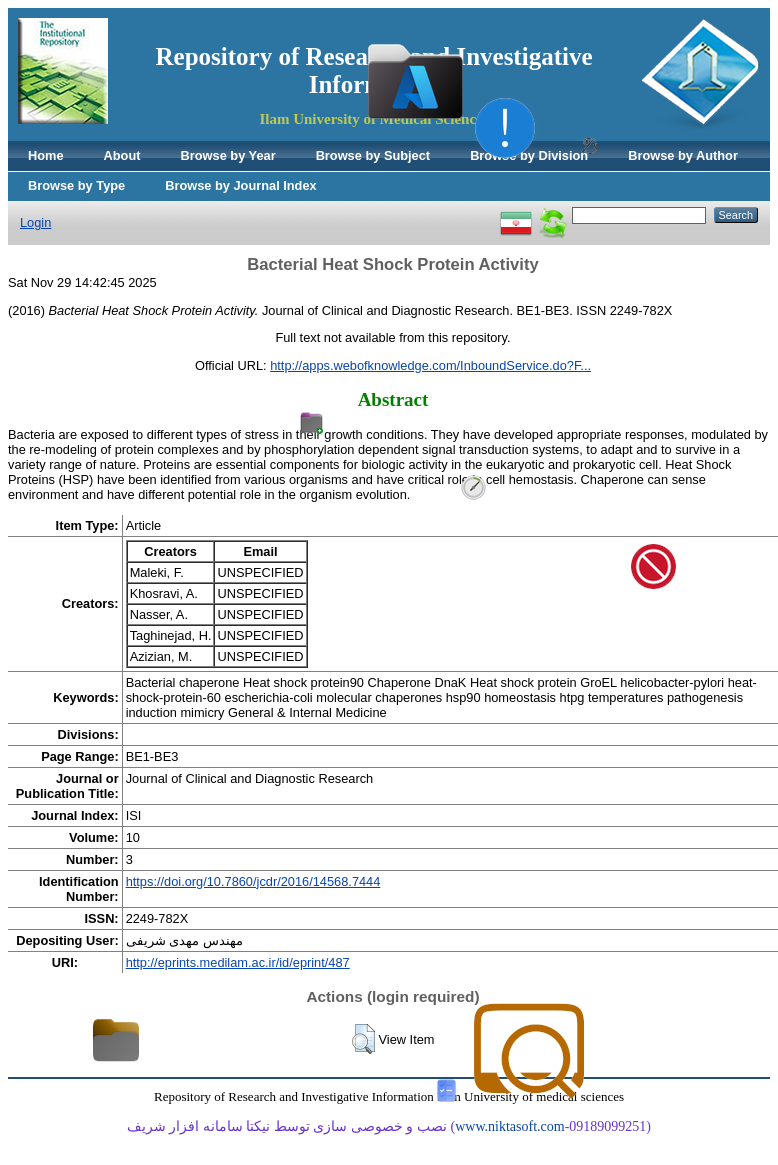  I want to click on create a new folder, so click(311, 422).